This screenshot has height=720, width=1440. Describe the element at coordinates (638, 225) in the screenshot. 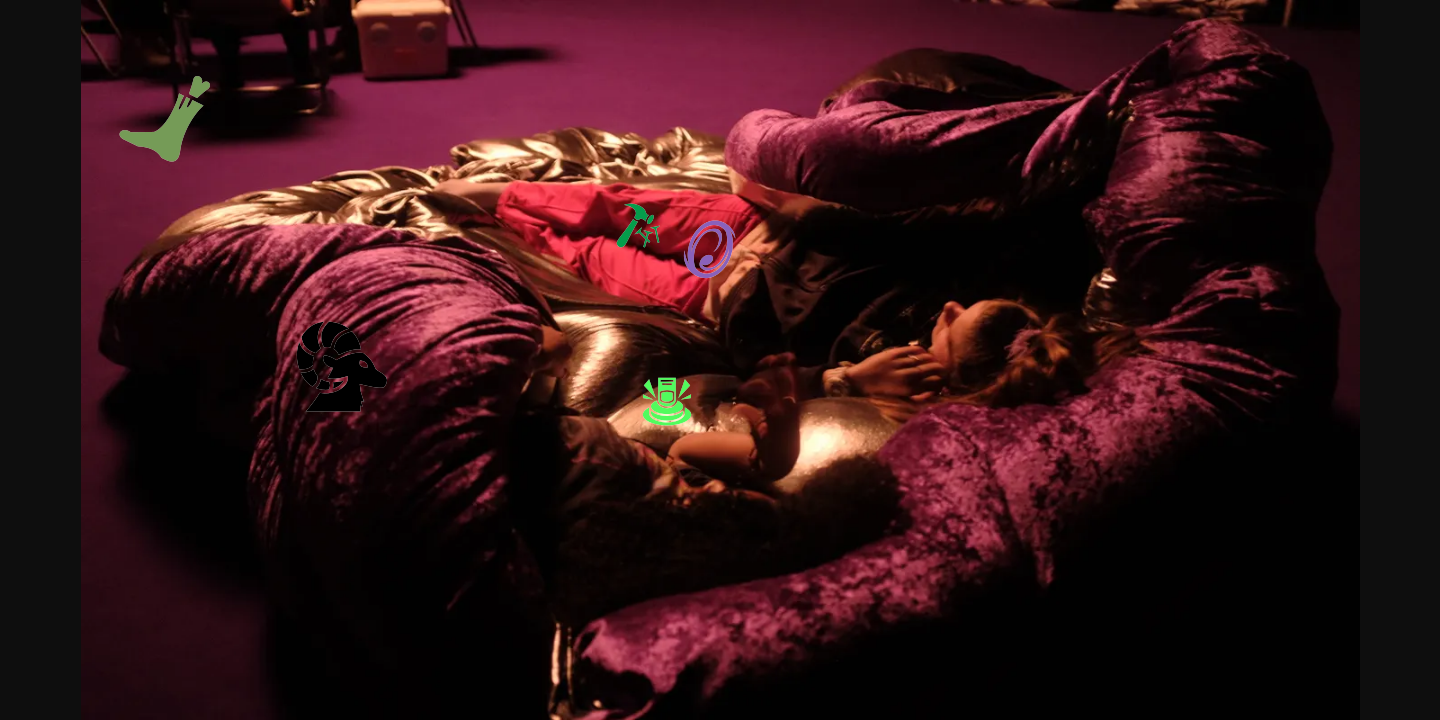

I see `access construction or building tools` at that location.